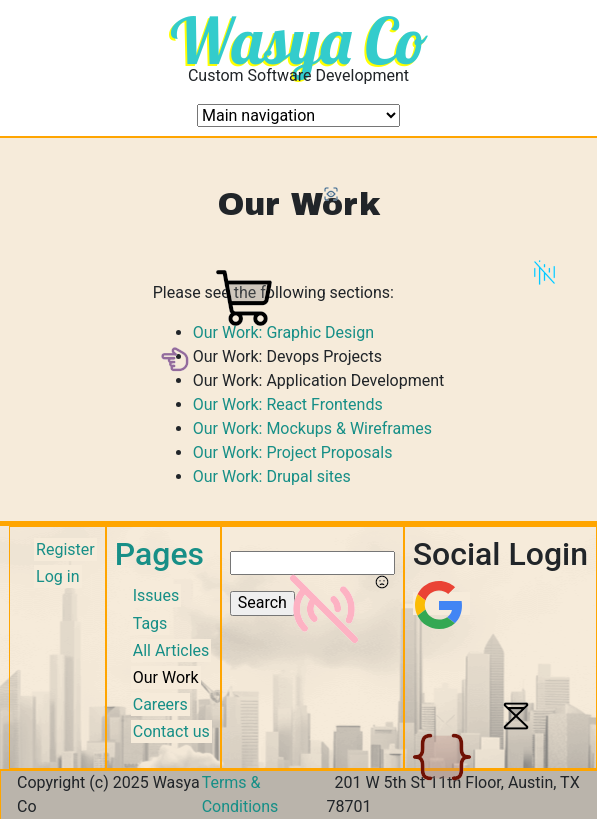 The height and width of the screenshot is (819, 597). I want to click on indicates negative feedback or dissatisfaction, so click(382, 582).